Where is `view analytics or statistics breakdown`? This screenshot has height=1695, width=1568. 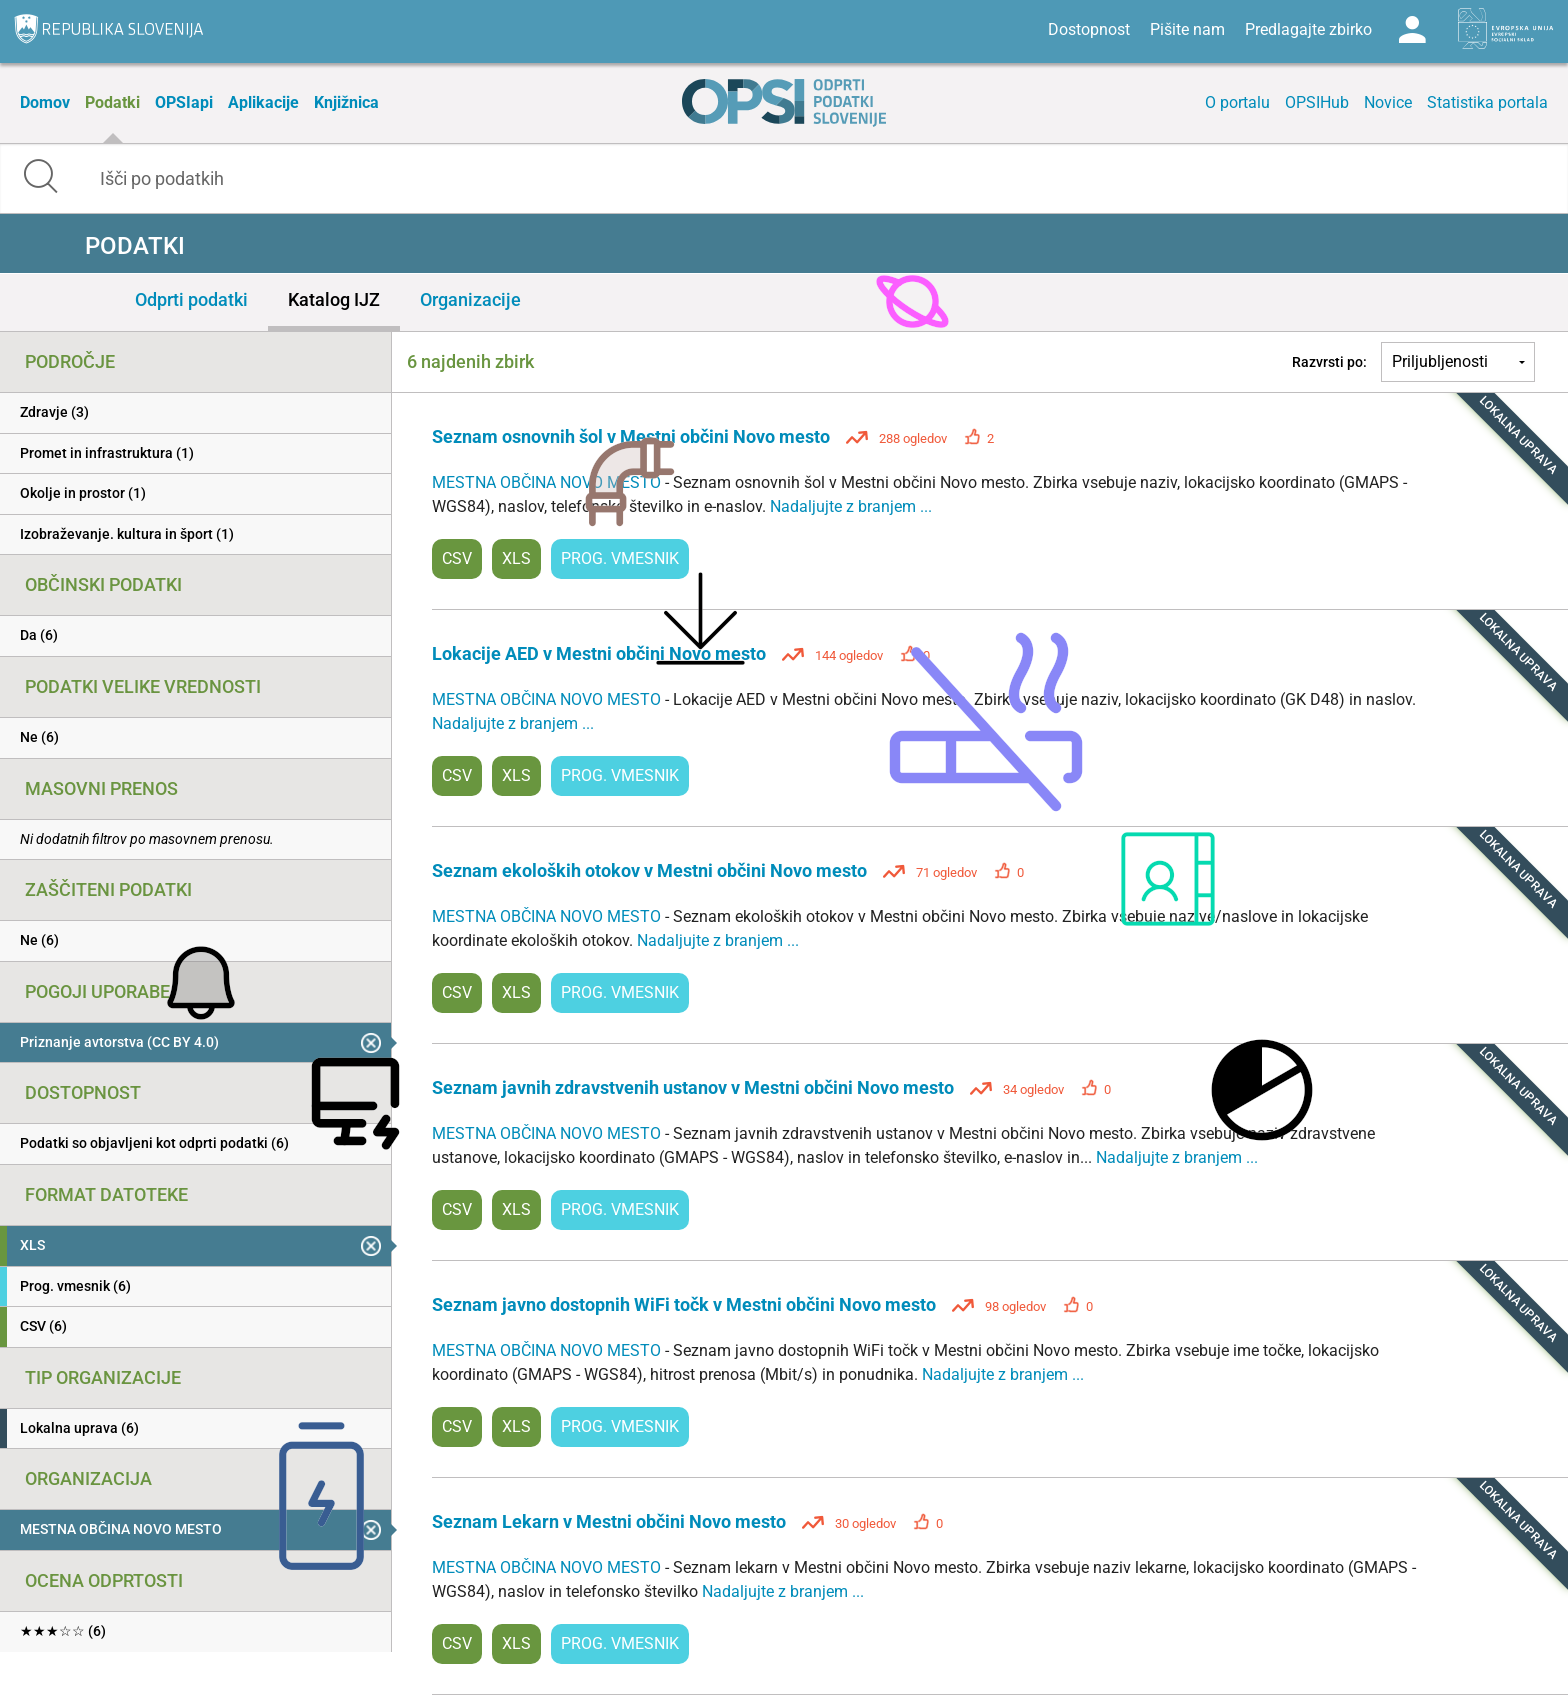 view analytics or statistics breakdown is located at coordinates (1262, 1090).